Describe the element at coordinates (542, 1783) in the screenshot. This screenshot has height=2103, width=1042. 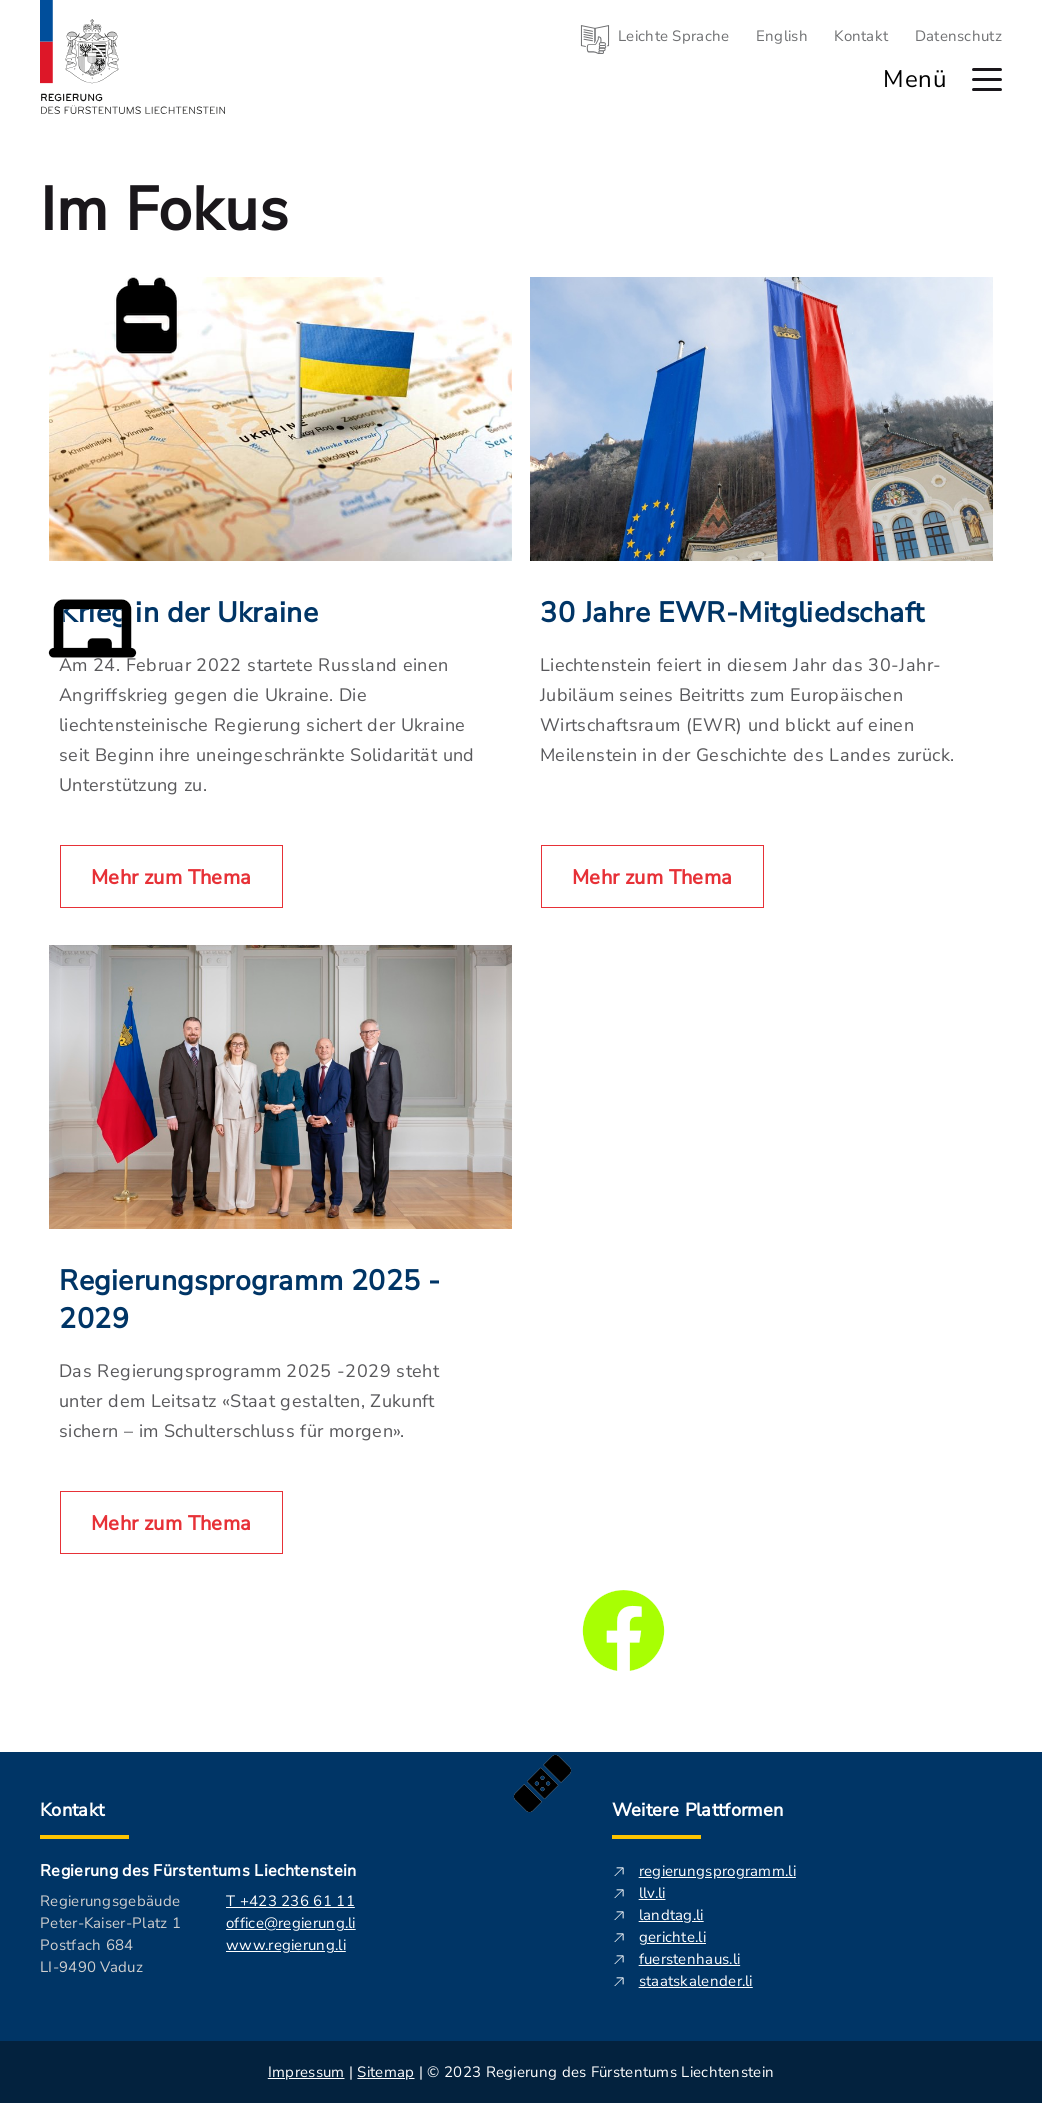
I see `access first aid or medical information` at that location.